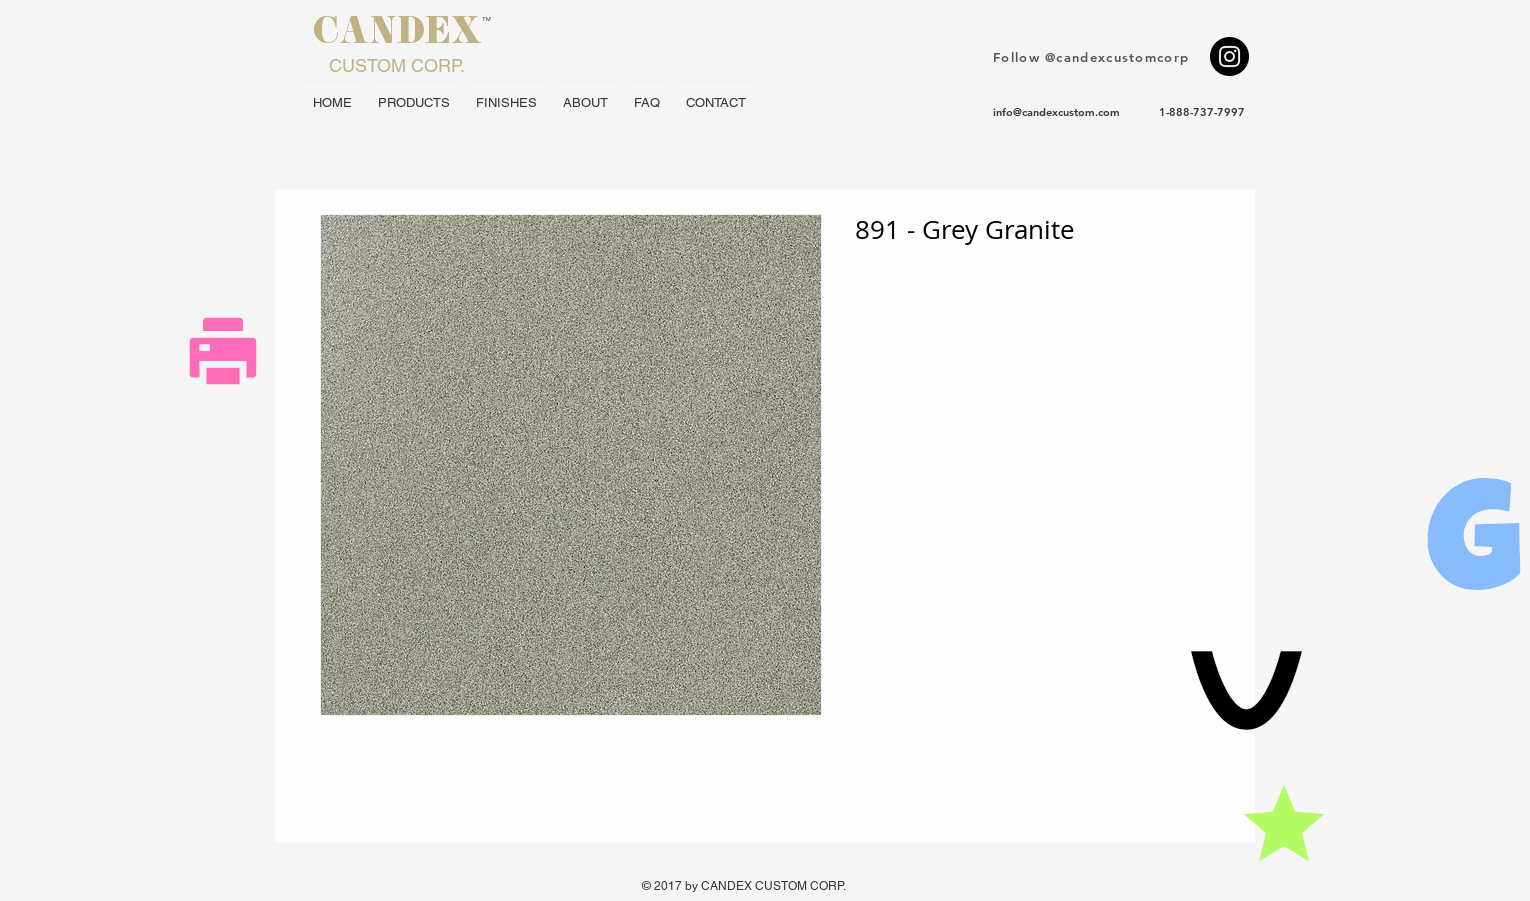 The image size is (1530, 901). What do you see at coordinates (1284, 825) in the screenshot?
I see `mark item as favorite` at bounding box center [1284, 825].